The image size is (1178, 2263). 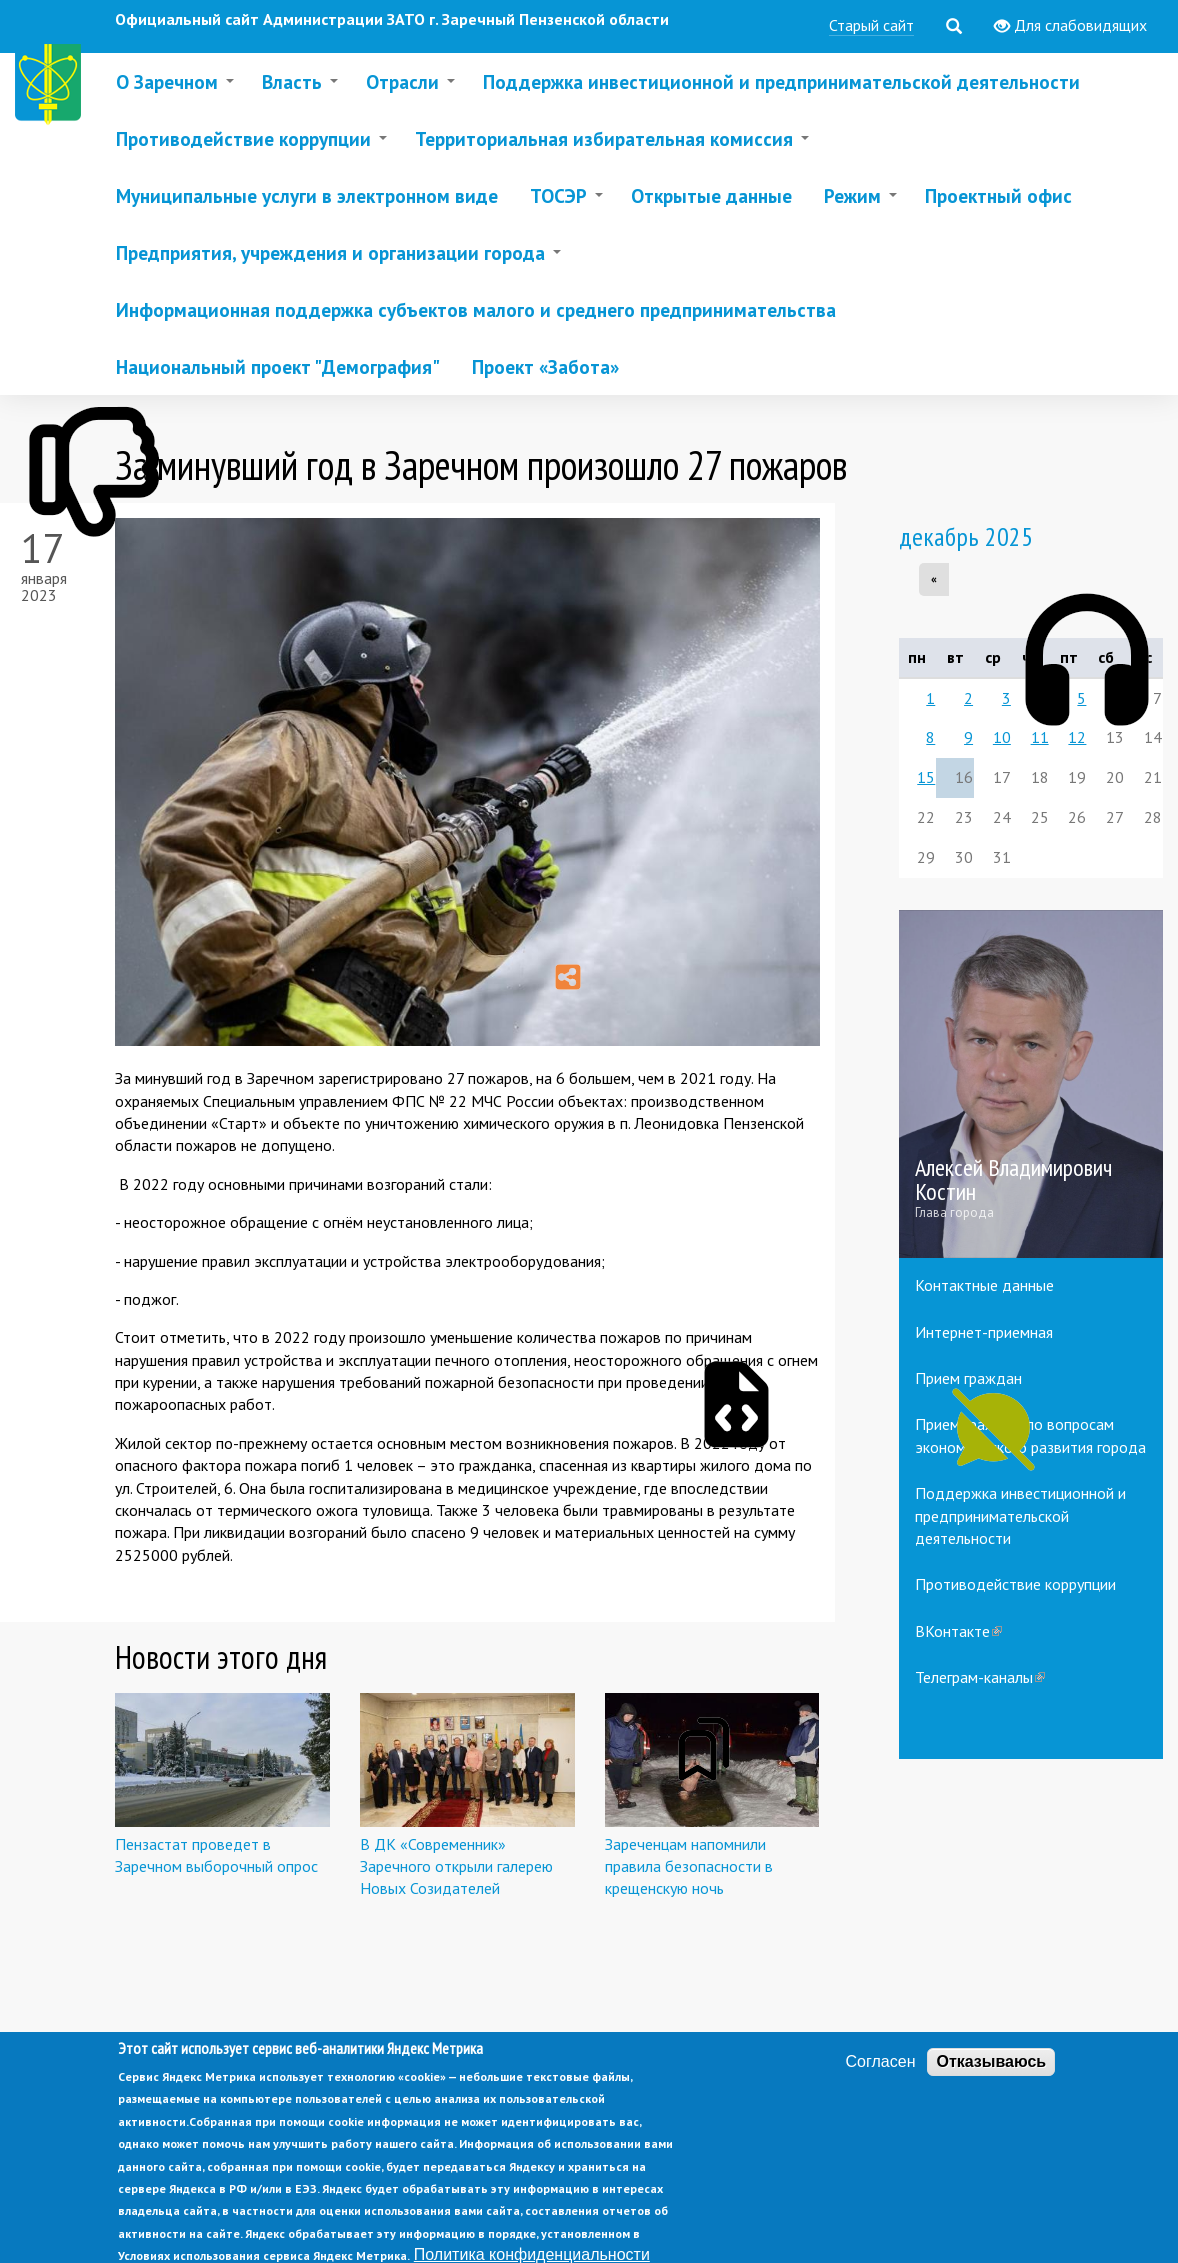 What do you see at coordinates (568, 977) in the screenshot?
I see `share content to social media or other apps` at bounding box center [568, 977].